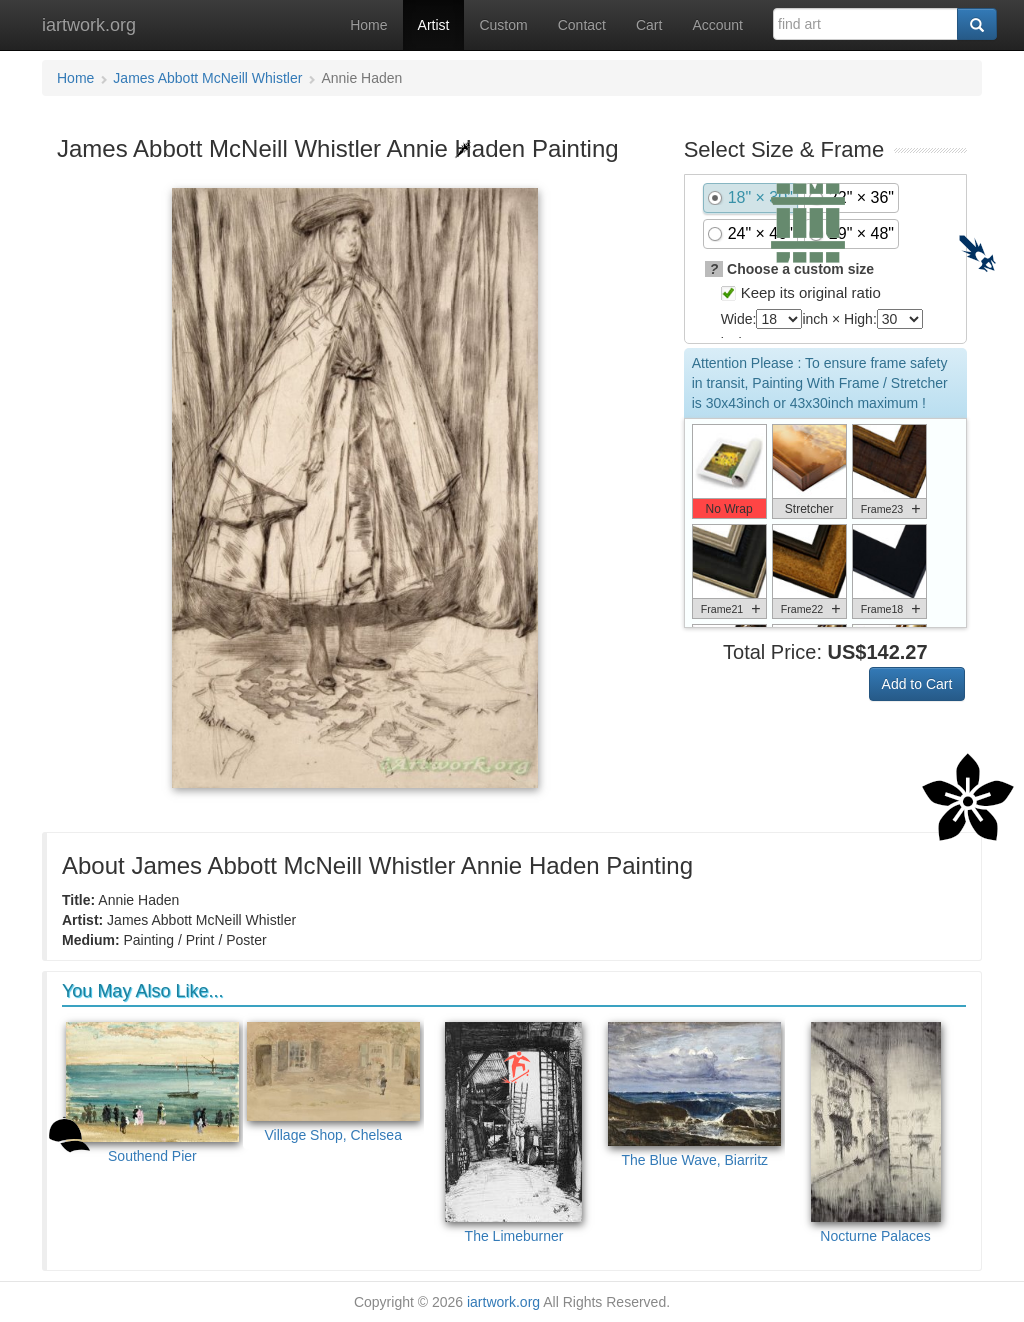 The height and width of the screenshot is (1322, 1024). Describe the element at coordinates (968, 797) in the screenshot. I see `jasmine flower icon for aromatherapy or fragrance settings` at that location.